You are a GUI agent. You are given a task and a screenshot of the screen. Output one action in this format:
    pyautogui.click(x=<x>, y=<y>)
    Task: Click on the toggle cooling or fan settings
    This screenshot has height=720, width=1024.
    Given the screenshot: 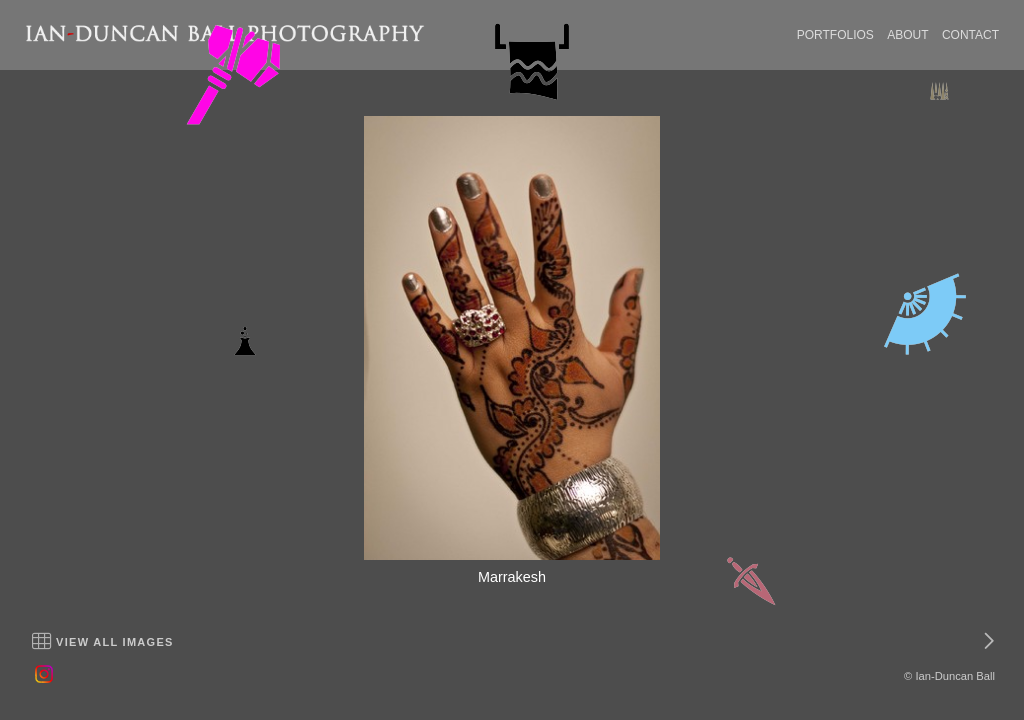 What is the action you would take?
    pyautogui.click(x=925, y=314)
    